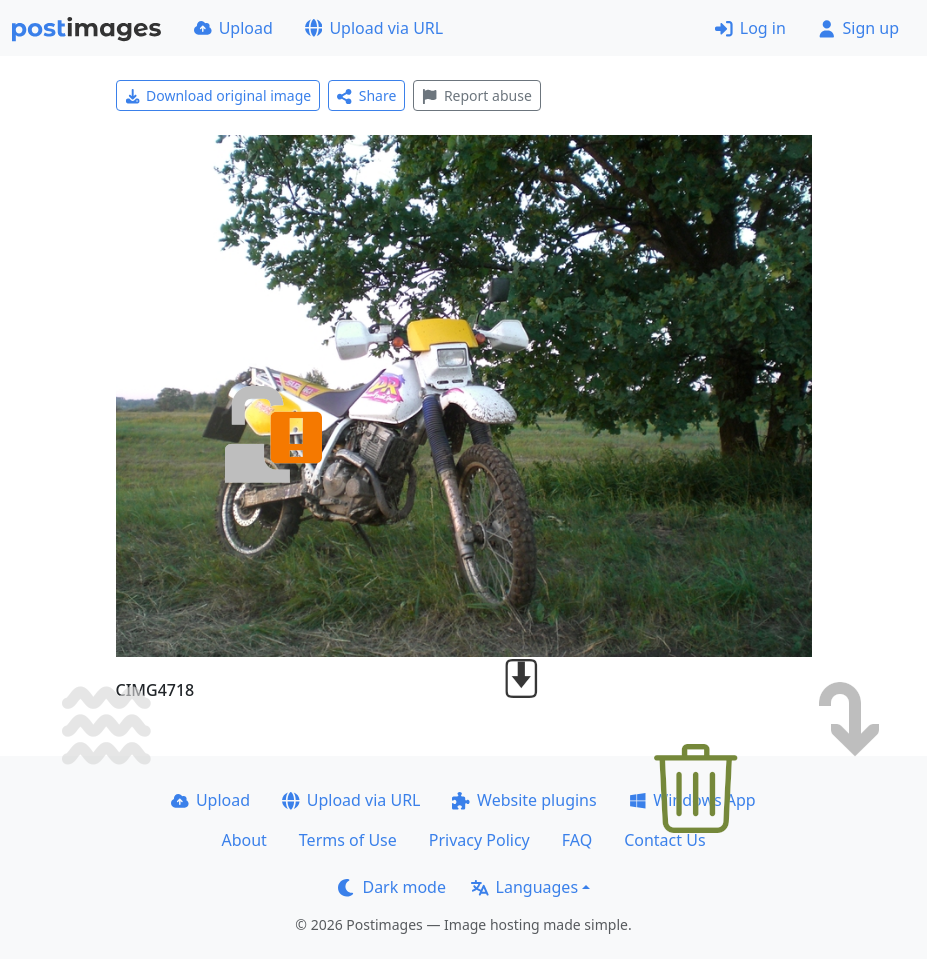 The height and width of the screenshot is (959, 927). I want to click on indicates foggy weather conditions, so click(106, 725).